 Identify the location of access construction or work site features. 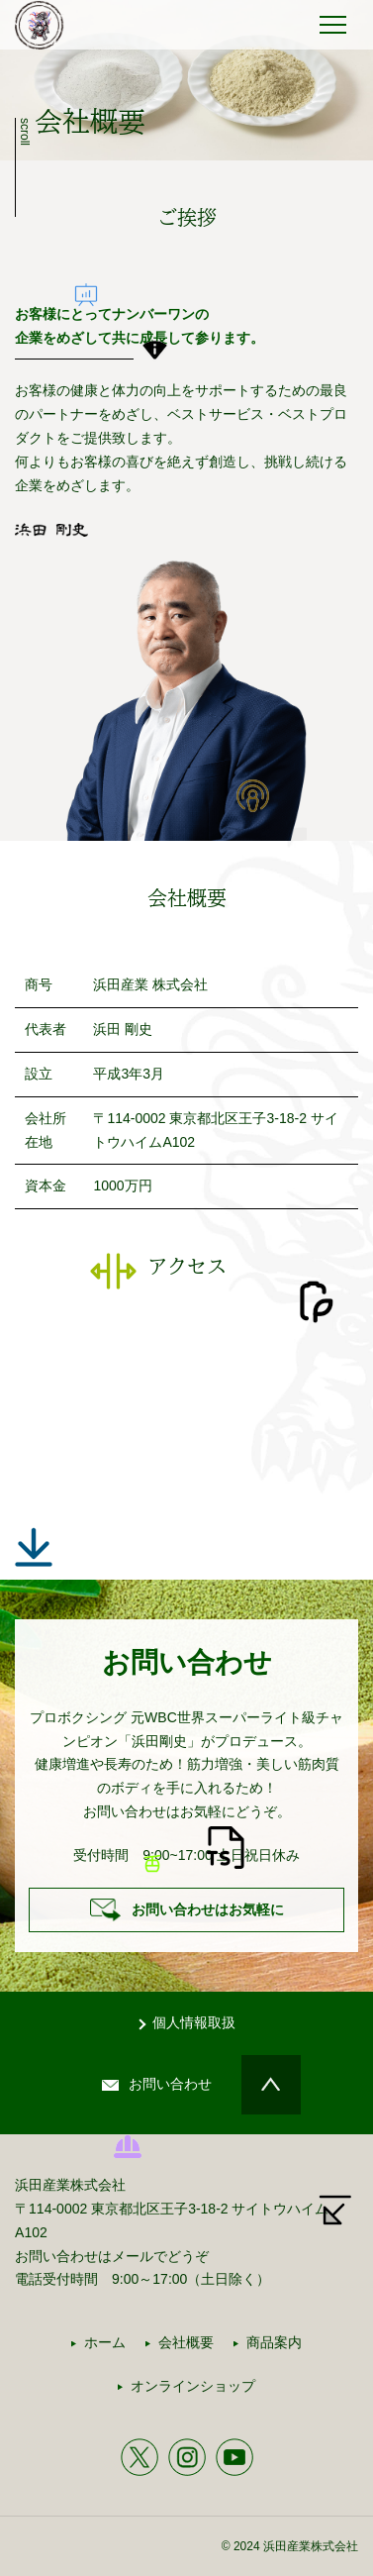
(128, 2148).